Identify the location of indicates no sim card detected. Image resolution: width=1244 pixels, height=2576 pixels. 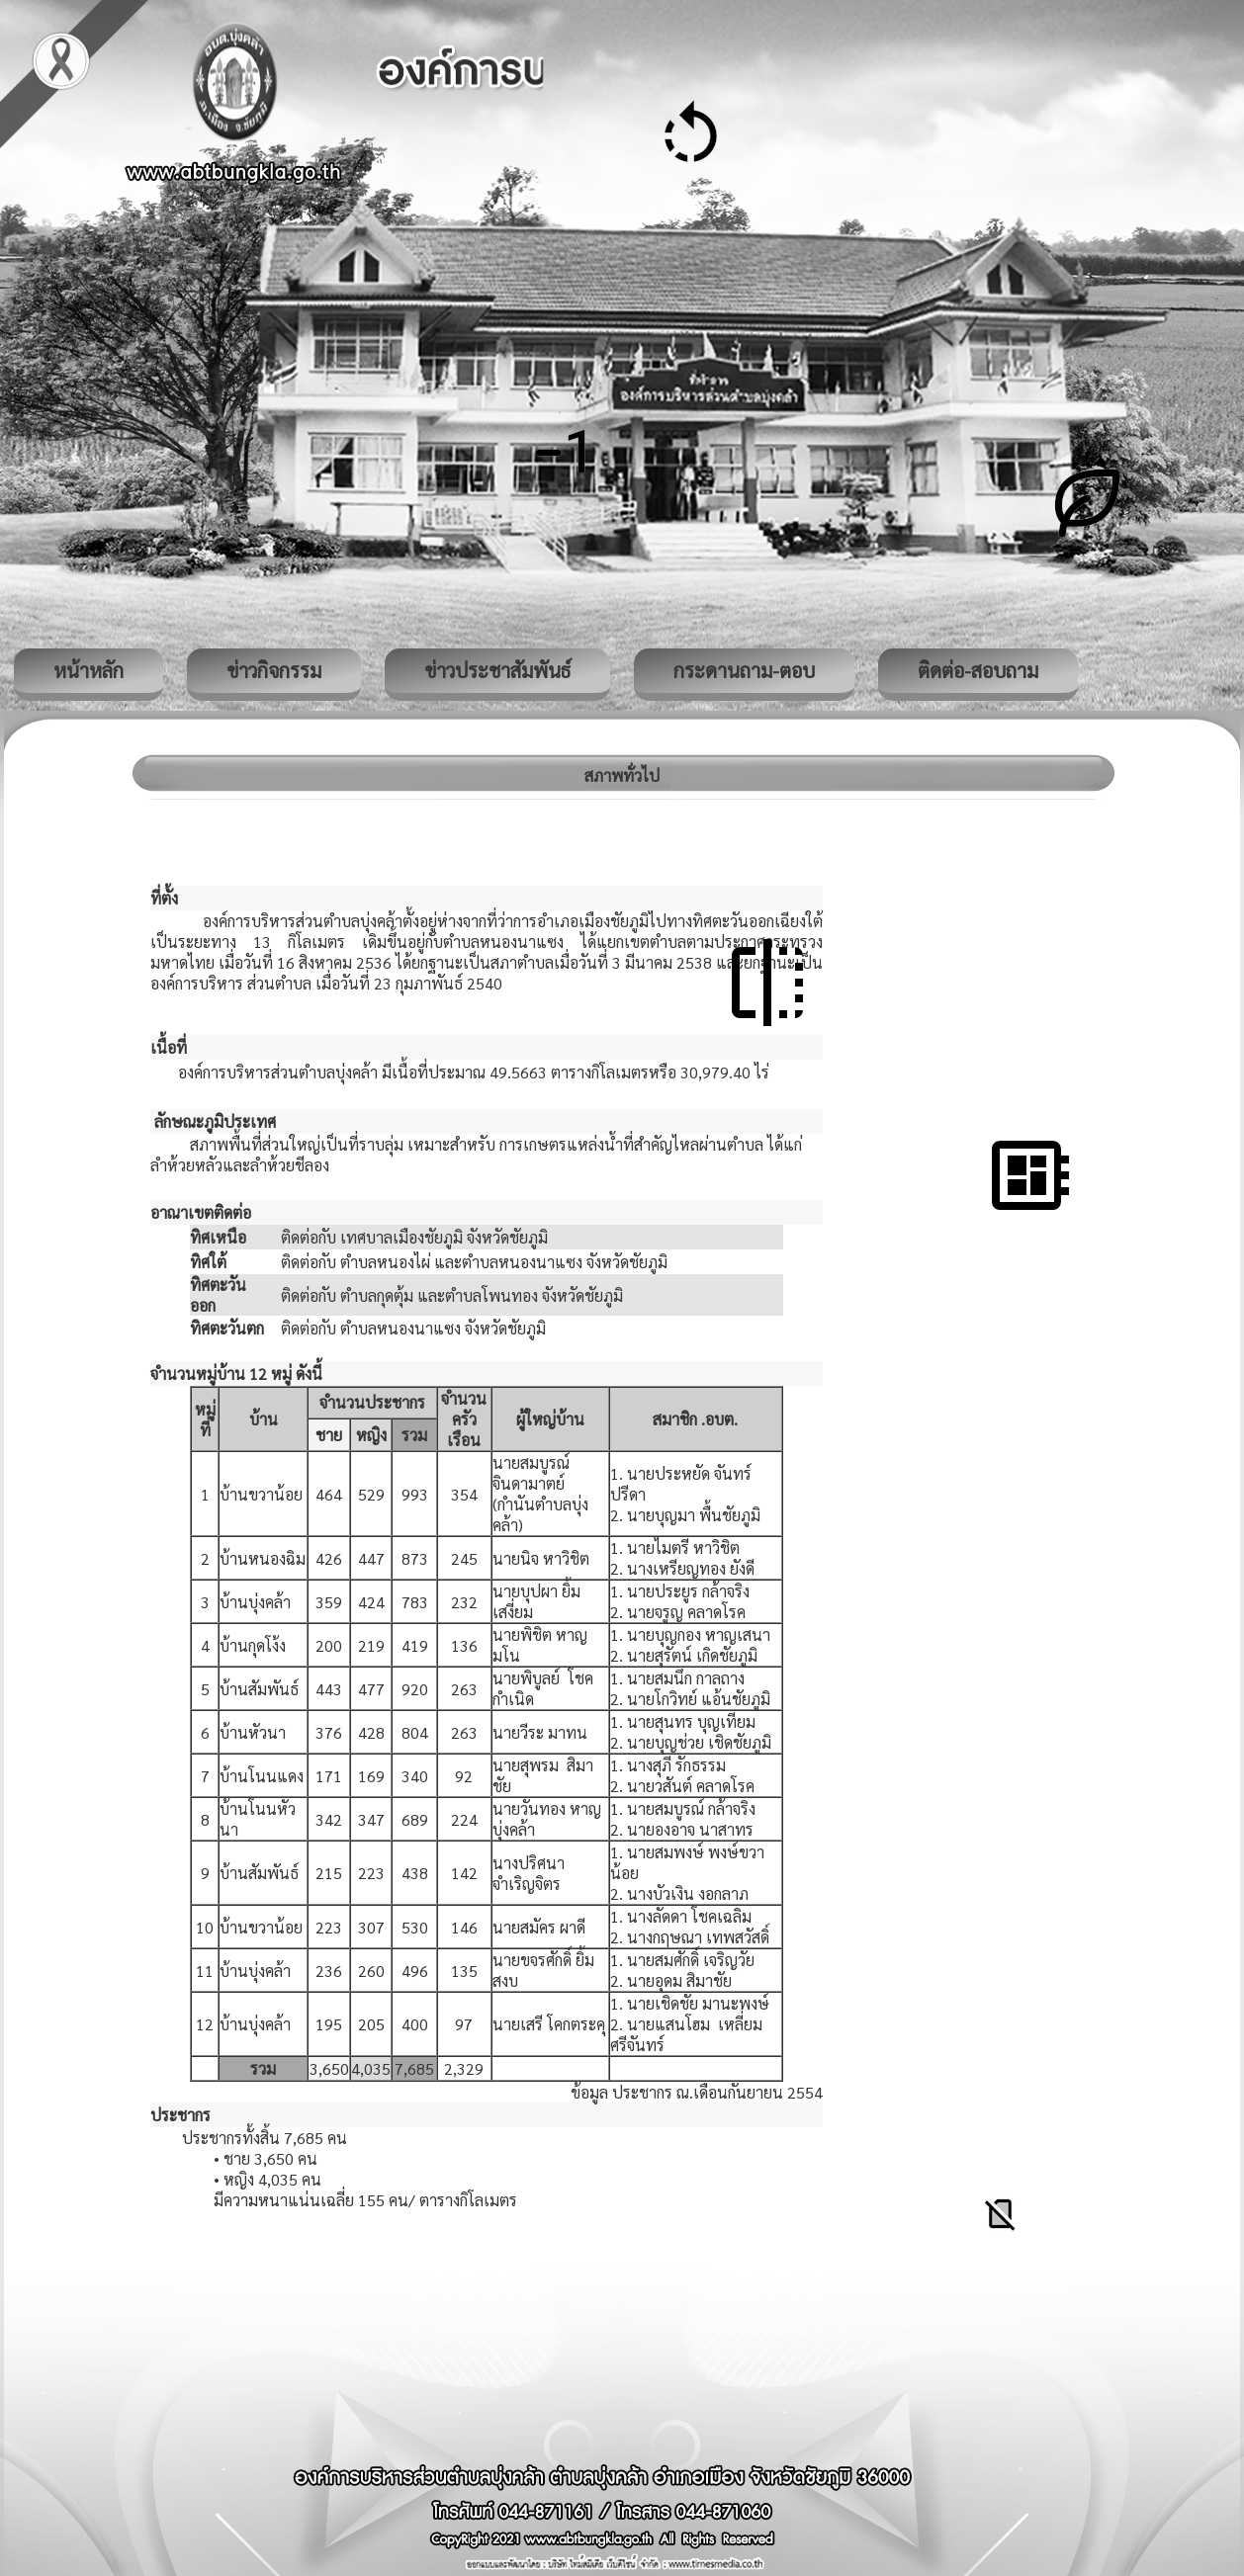
(1000, 2213).